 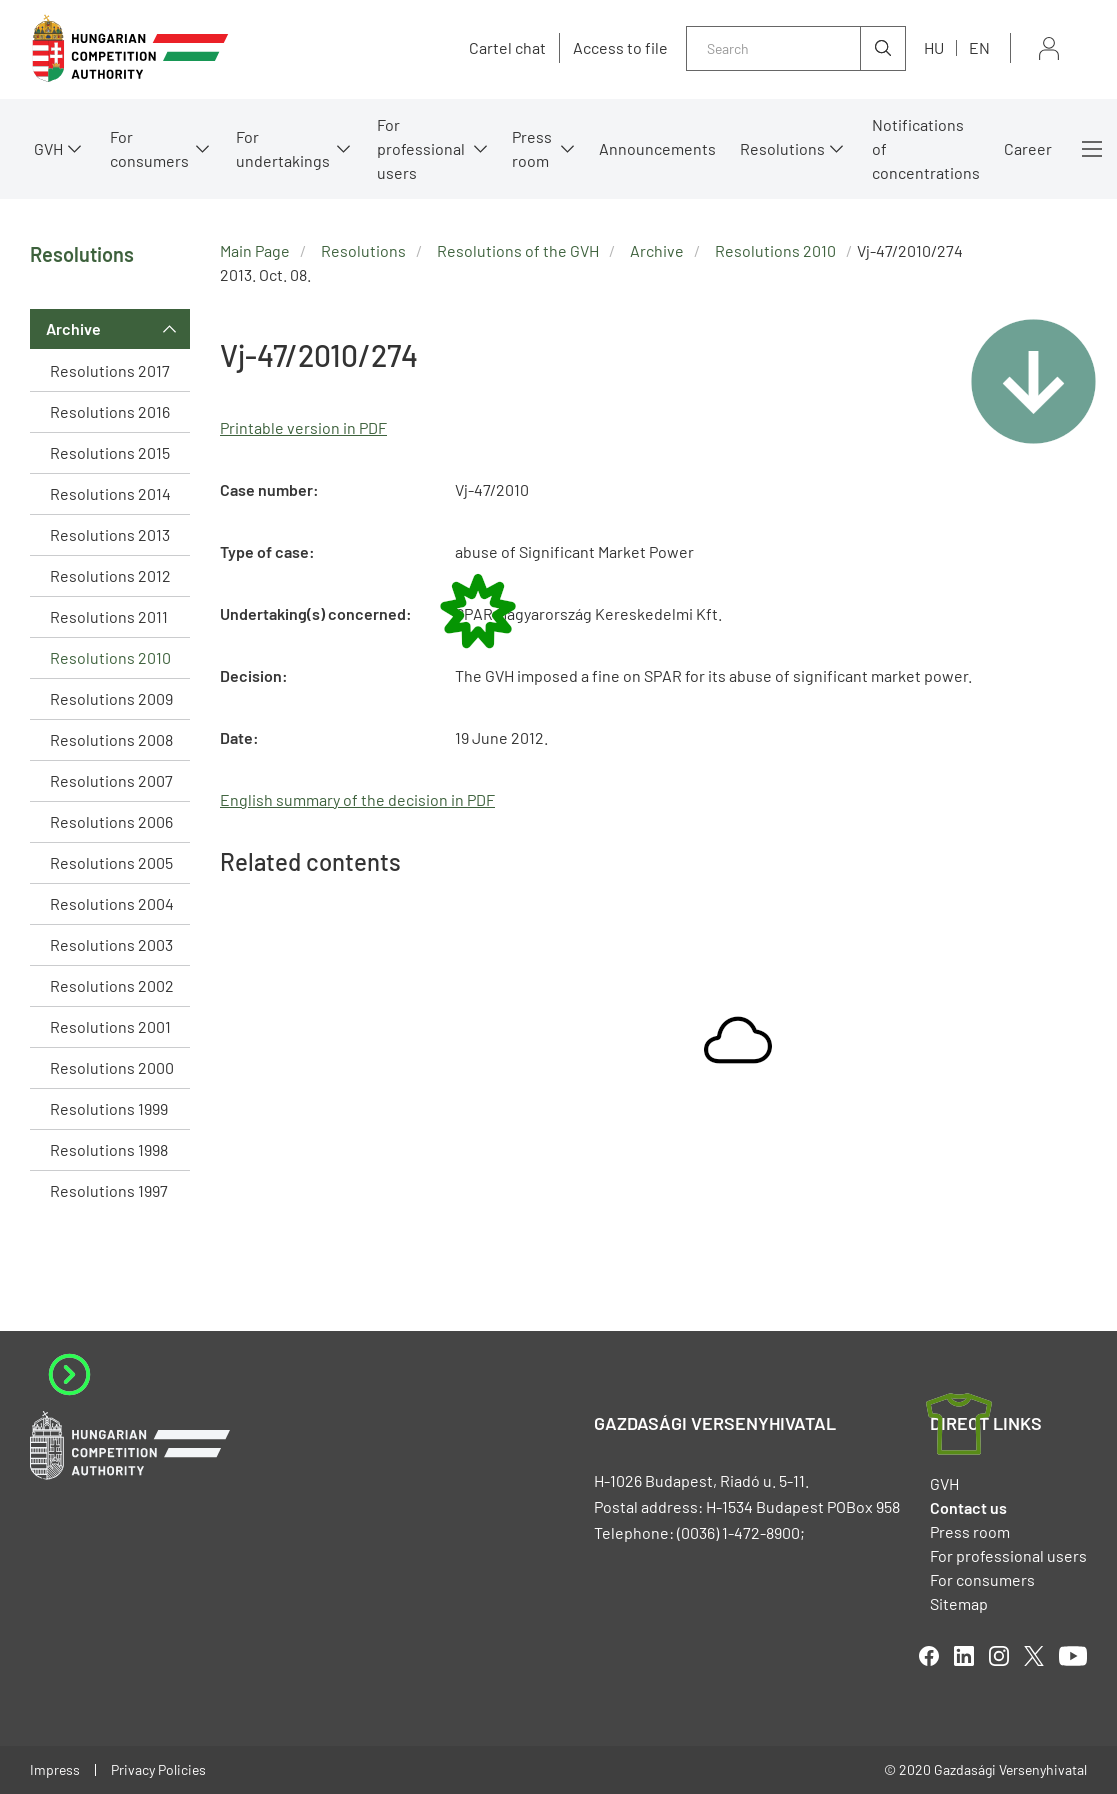 I want to click on go to next item or page, so click(x=69, y=1374).